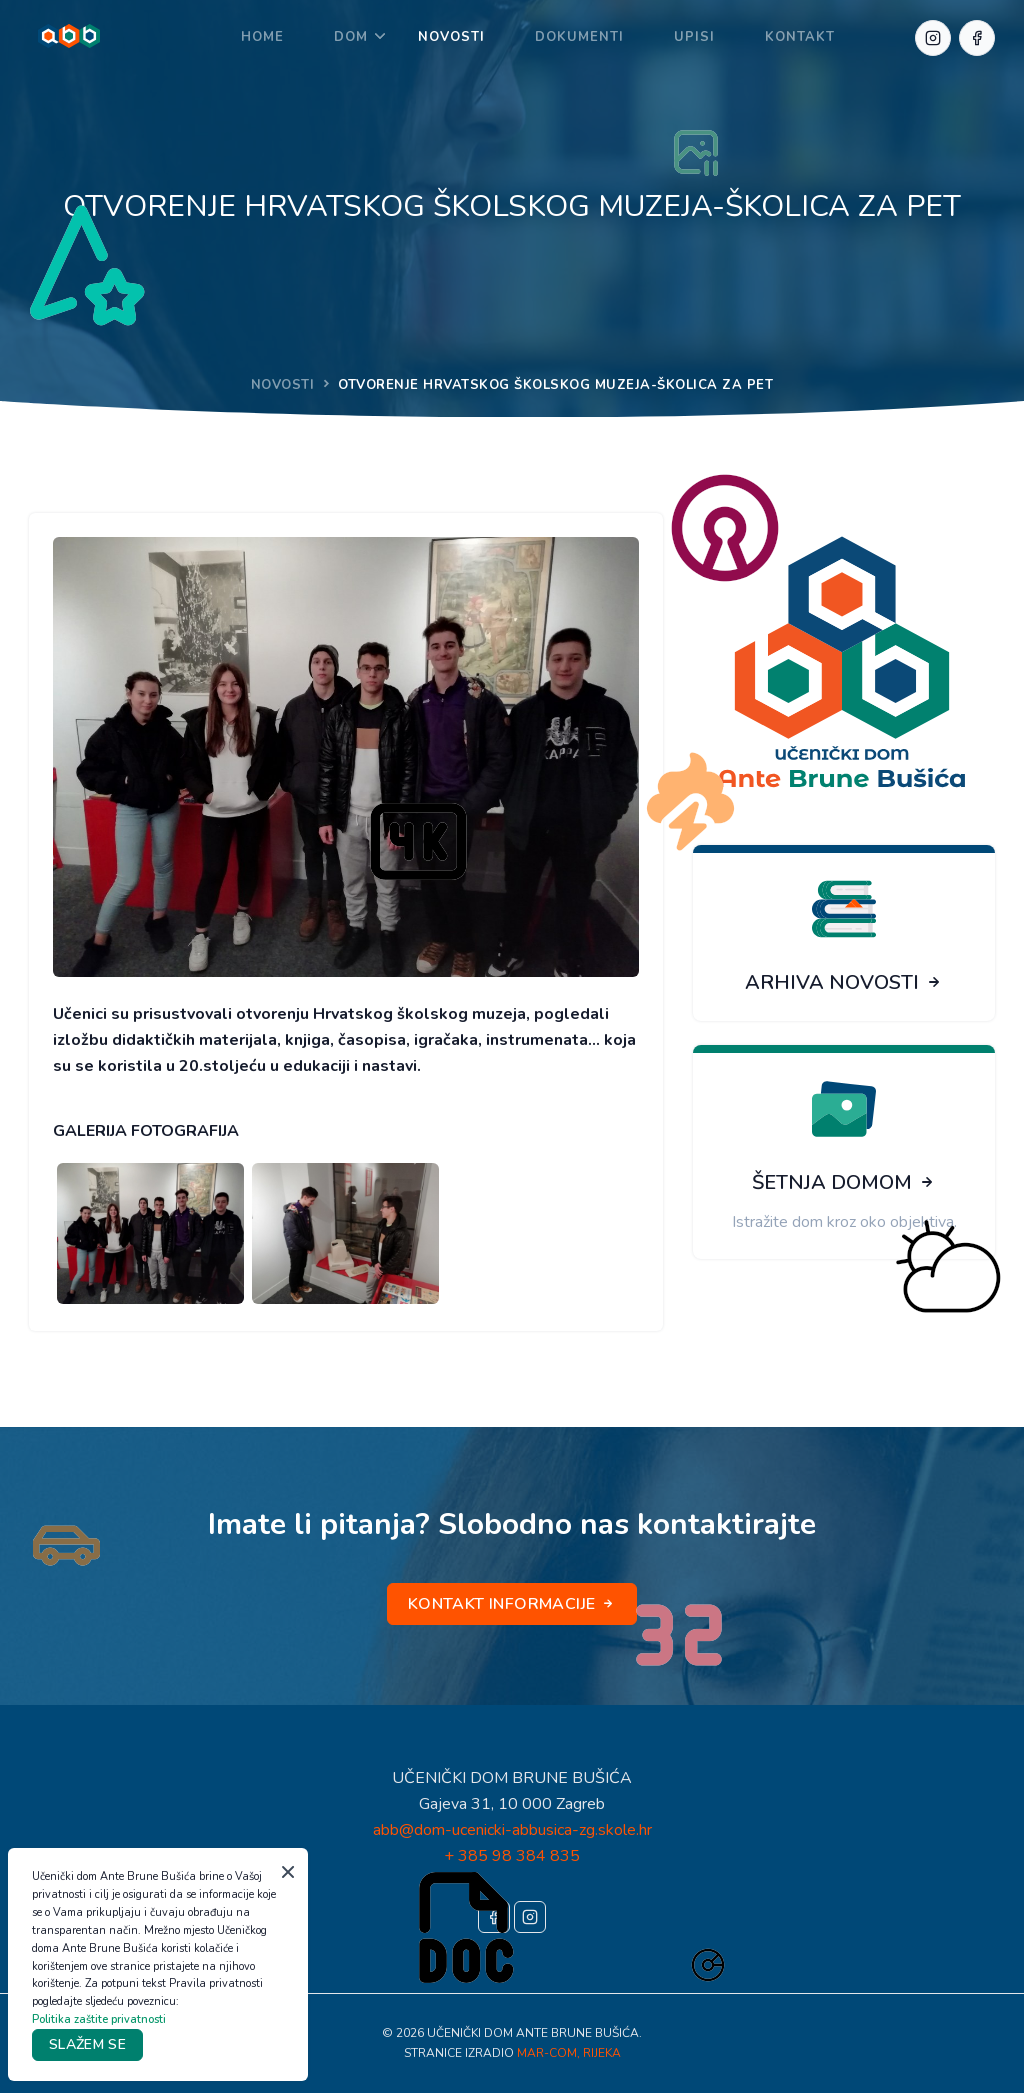  I want to click on indicates 4K resolution video quality, so click(418, 841).